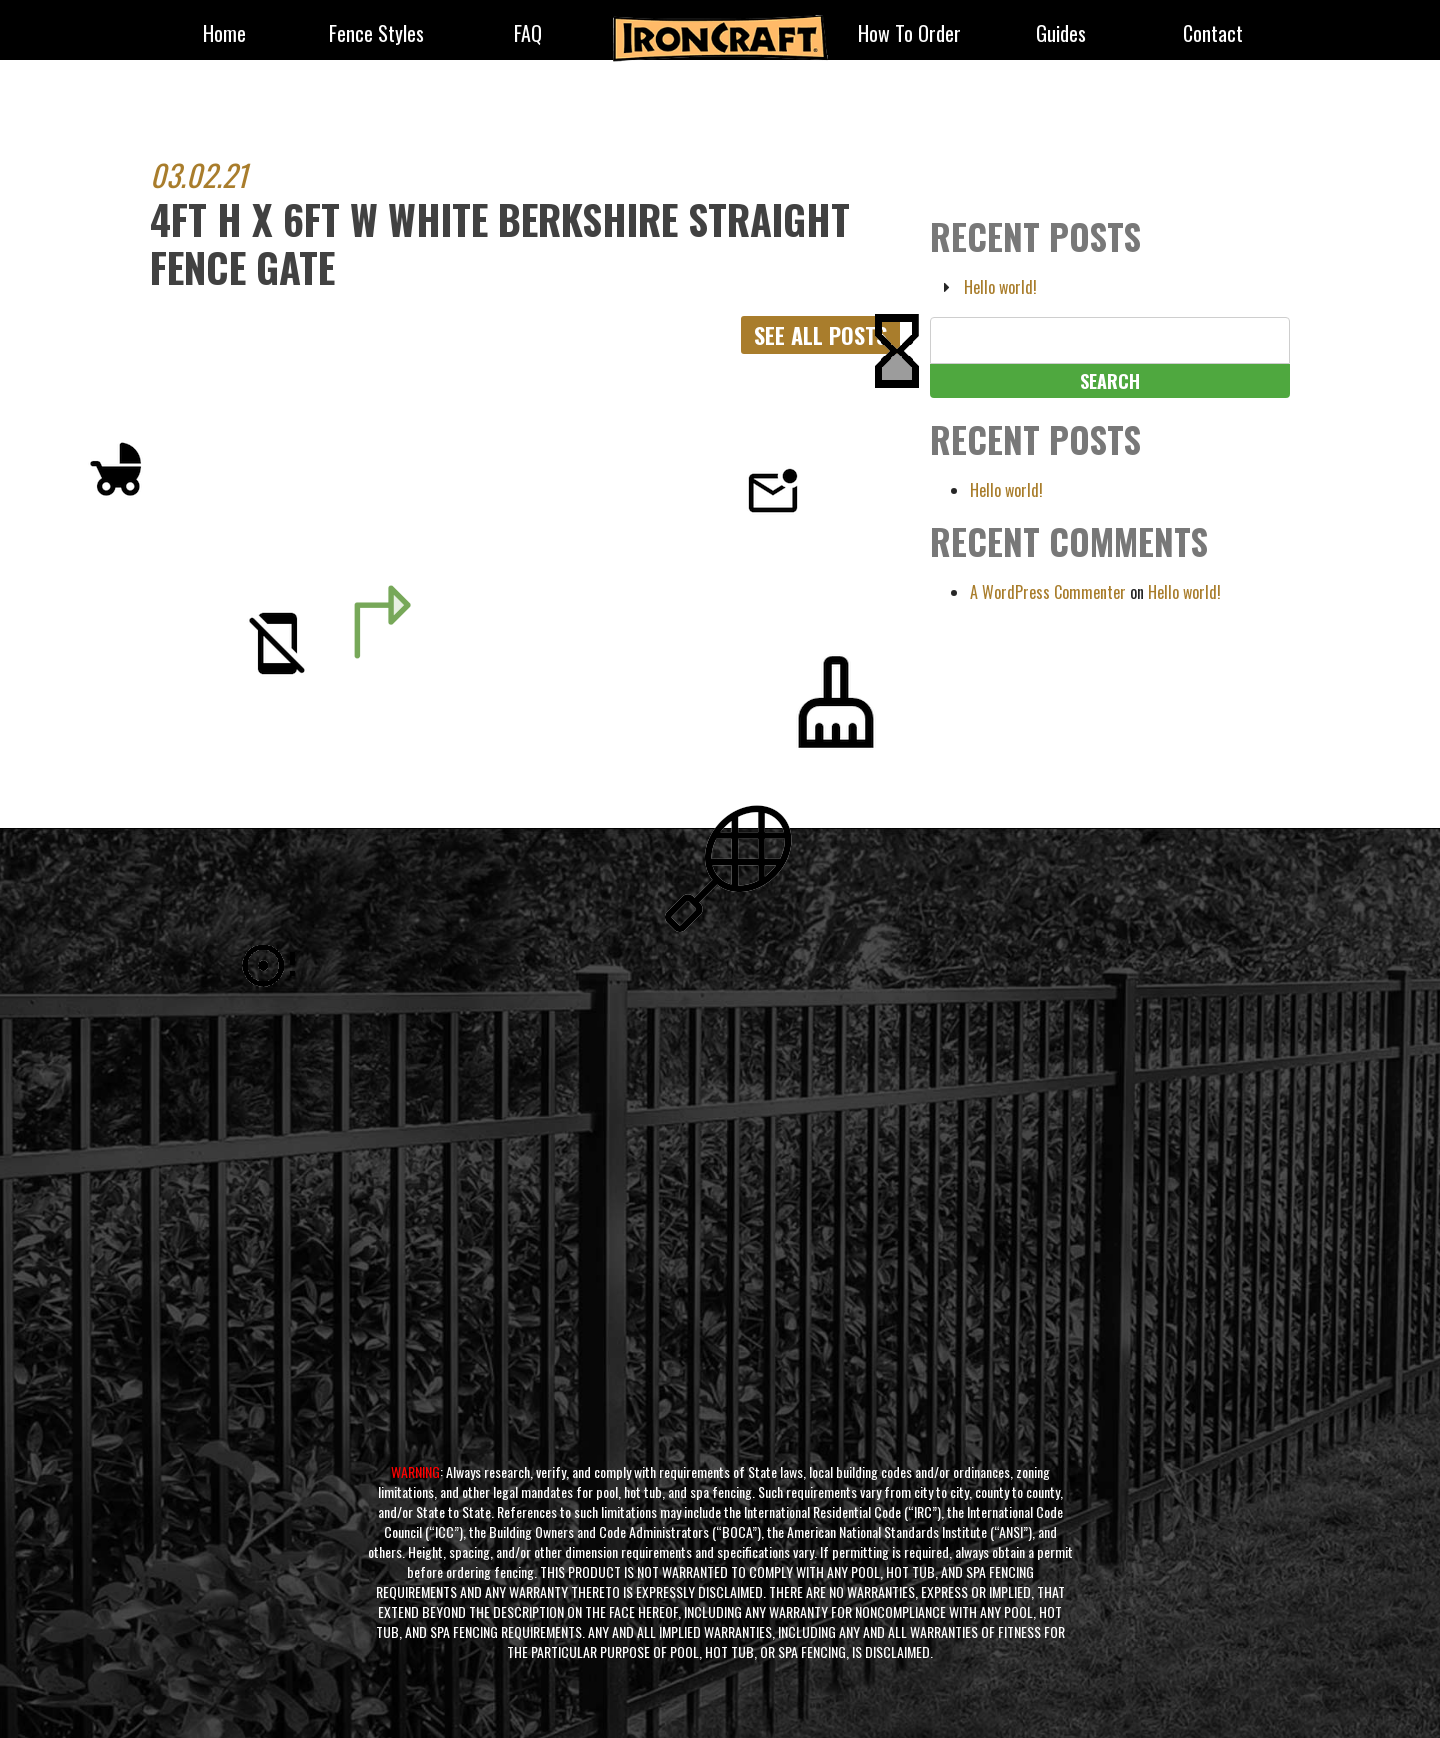  What do you see at coordinates (117, 469) in the screenshot?
I see `indicates child-friendly or family-friendly location` at bounding box center [117, 469].